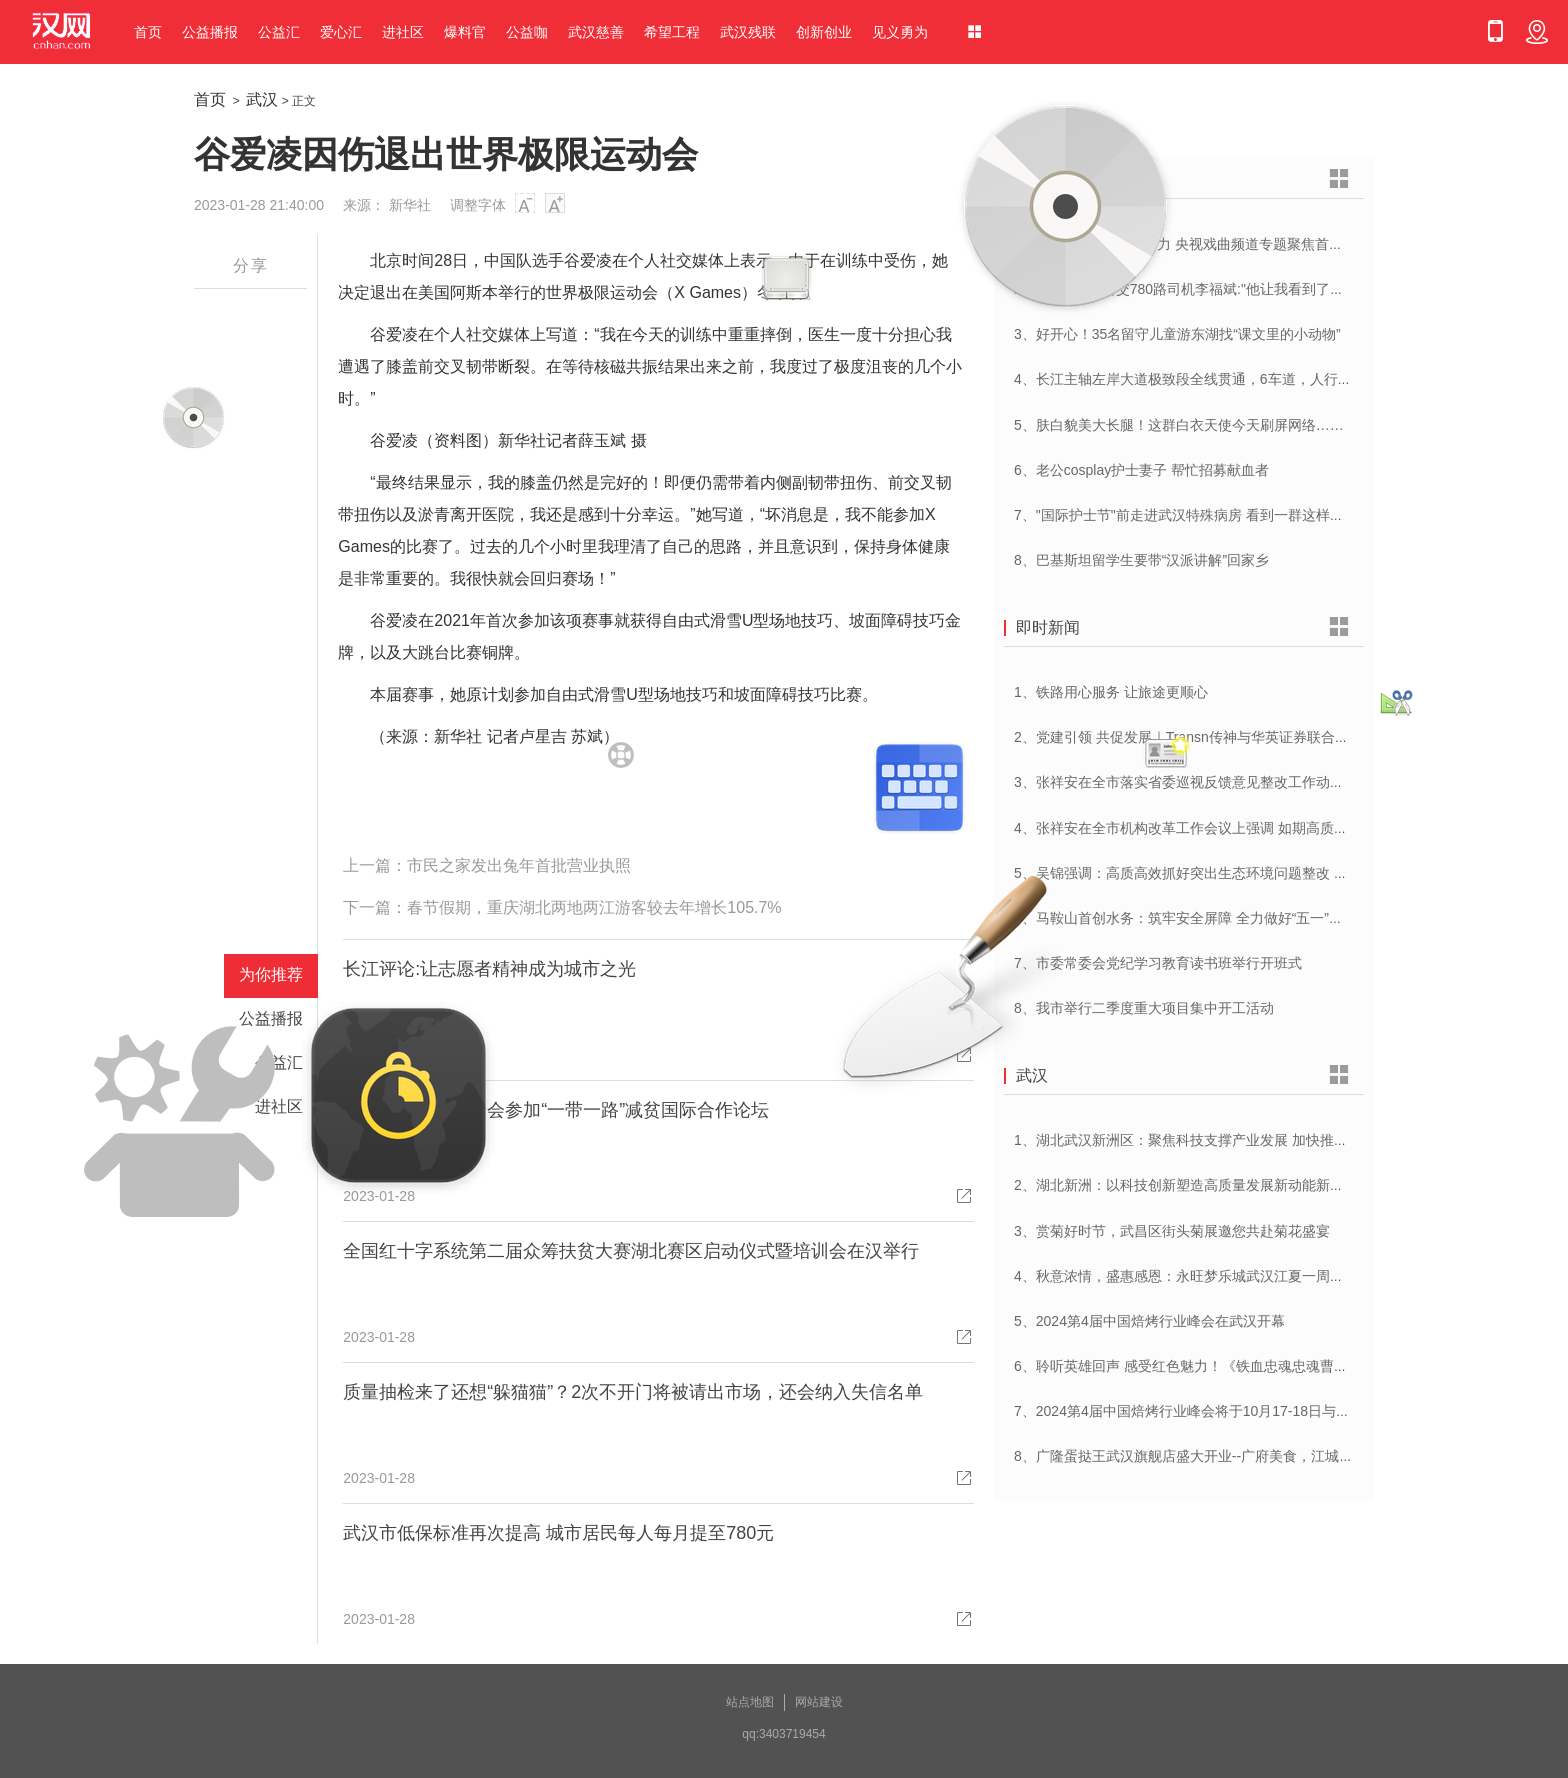 Image resolution: width=1568 pixels, height=1778 pixels. Describe the element at coordinates (179, 1121) in the screenshot. I see `access miscellaneous settings or preferences` at that location.